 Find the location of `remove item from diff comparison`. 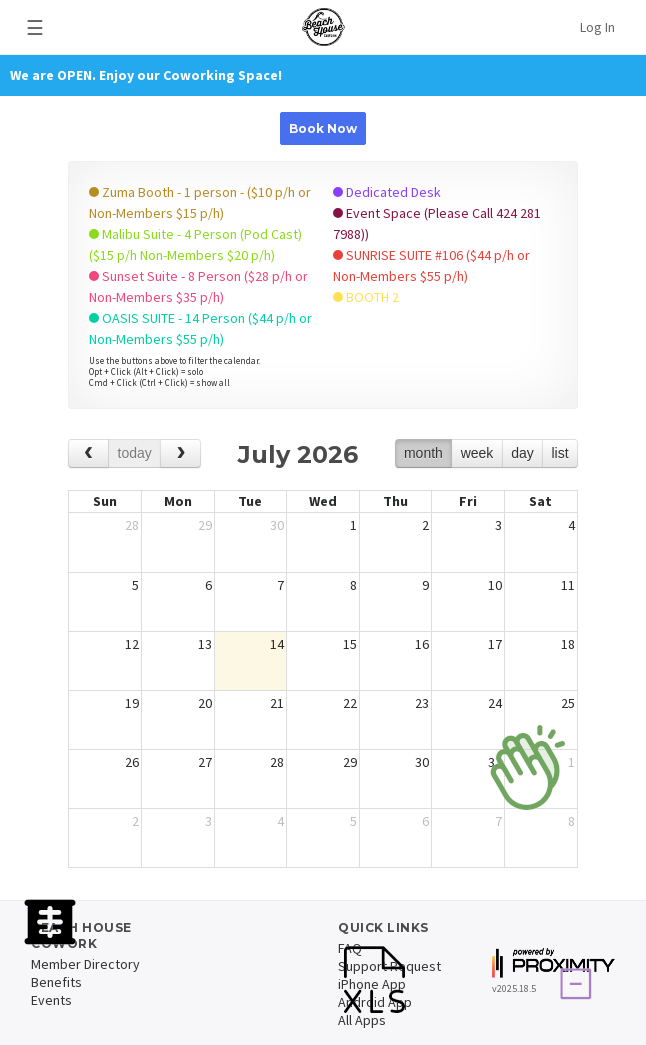

remove item from diff comparison is located at coordinates (577, 985).